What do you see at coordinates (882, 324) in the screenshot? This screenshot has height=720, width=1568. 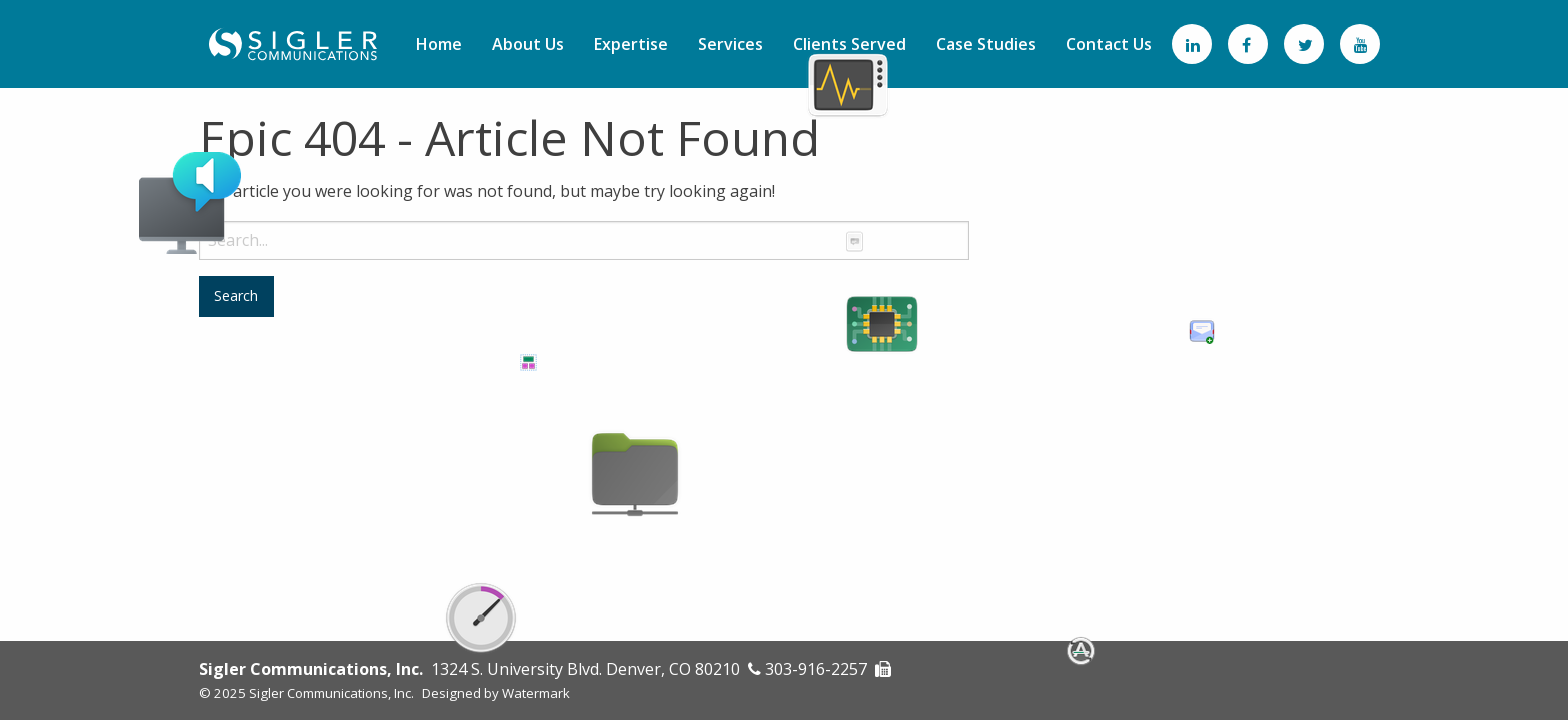 I see `open cpu-x system information utility` at bounding box center [882, 324].